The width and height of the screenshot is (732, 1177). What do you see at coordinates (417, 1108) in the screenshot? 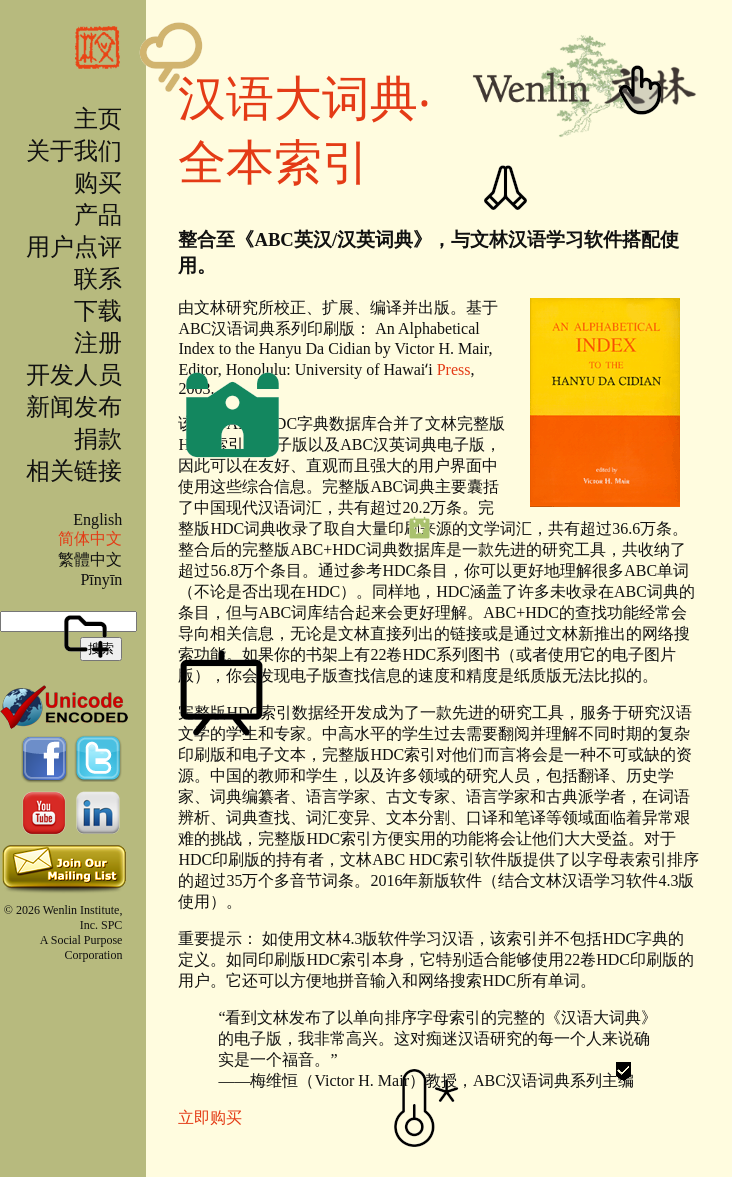
I see `indicates low temperature or cold conditions` at bounding box center [417, 1108].